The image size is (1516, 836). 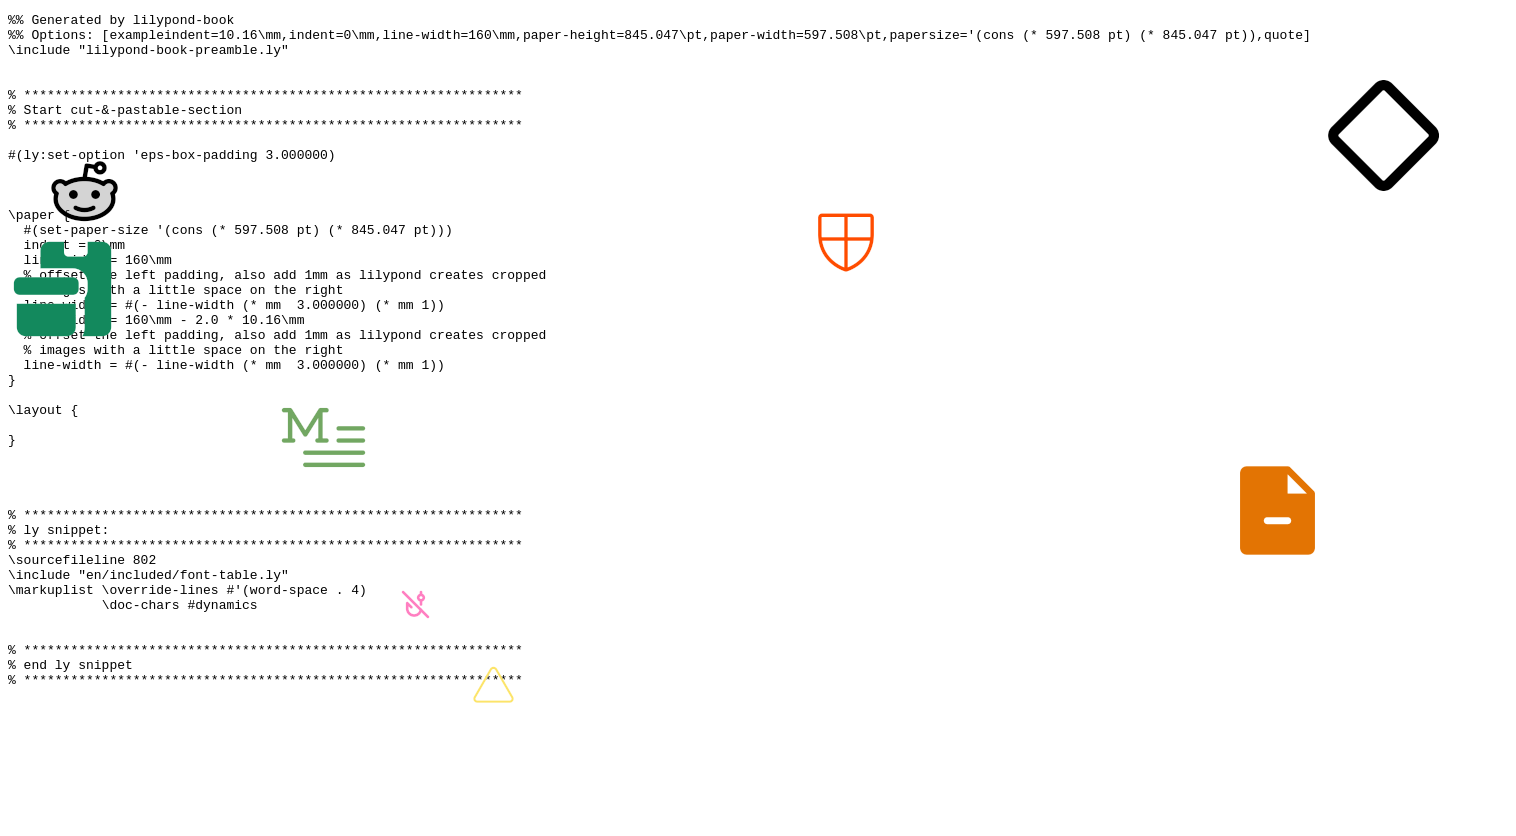 What do you see at coordinates (323, 437) in the screenshot?
I see `read article on medium` at bounding box center [323, 437].